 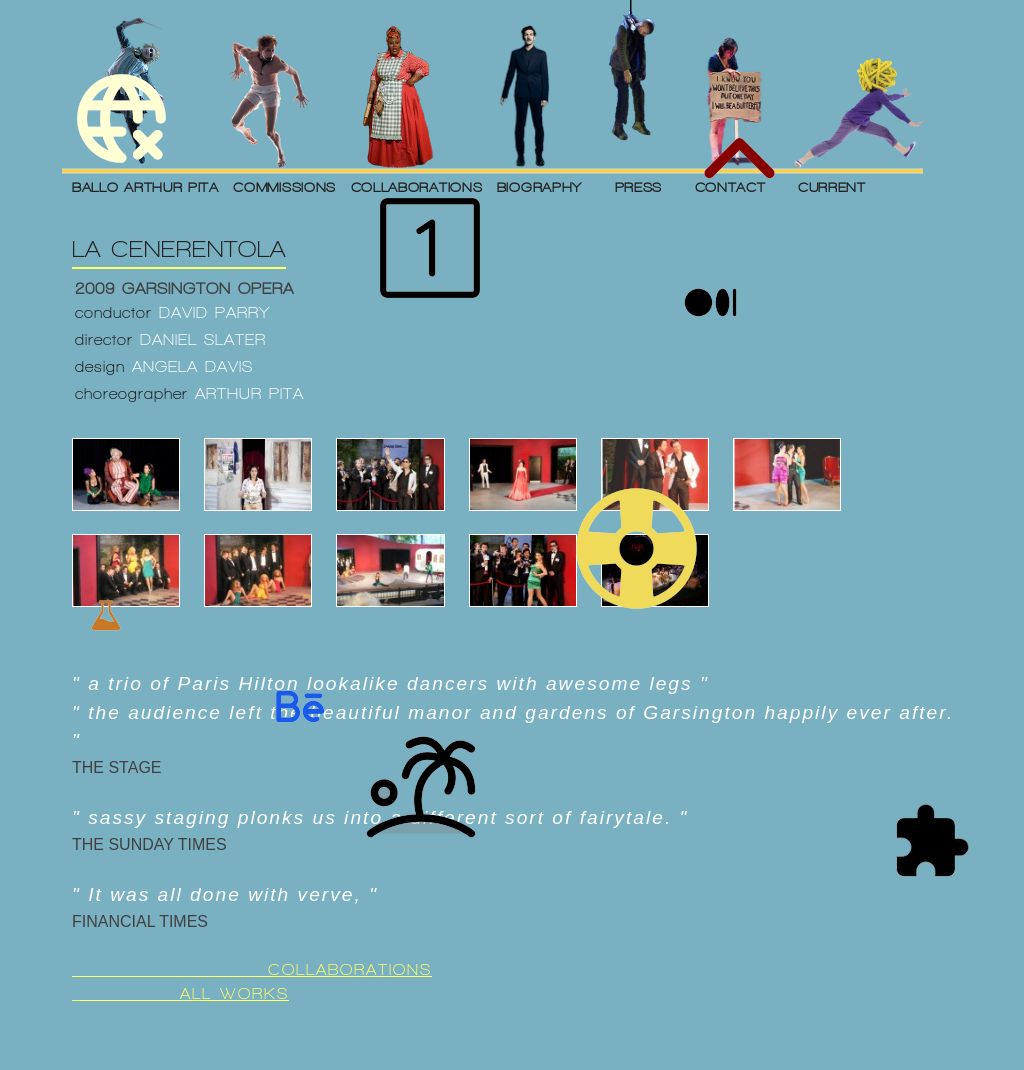 I want to click on collapse an expanded section, so click(x=739, y=176).